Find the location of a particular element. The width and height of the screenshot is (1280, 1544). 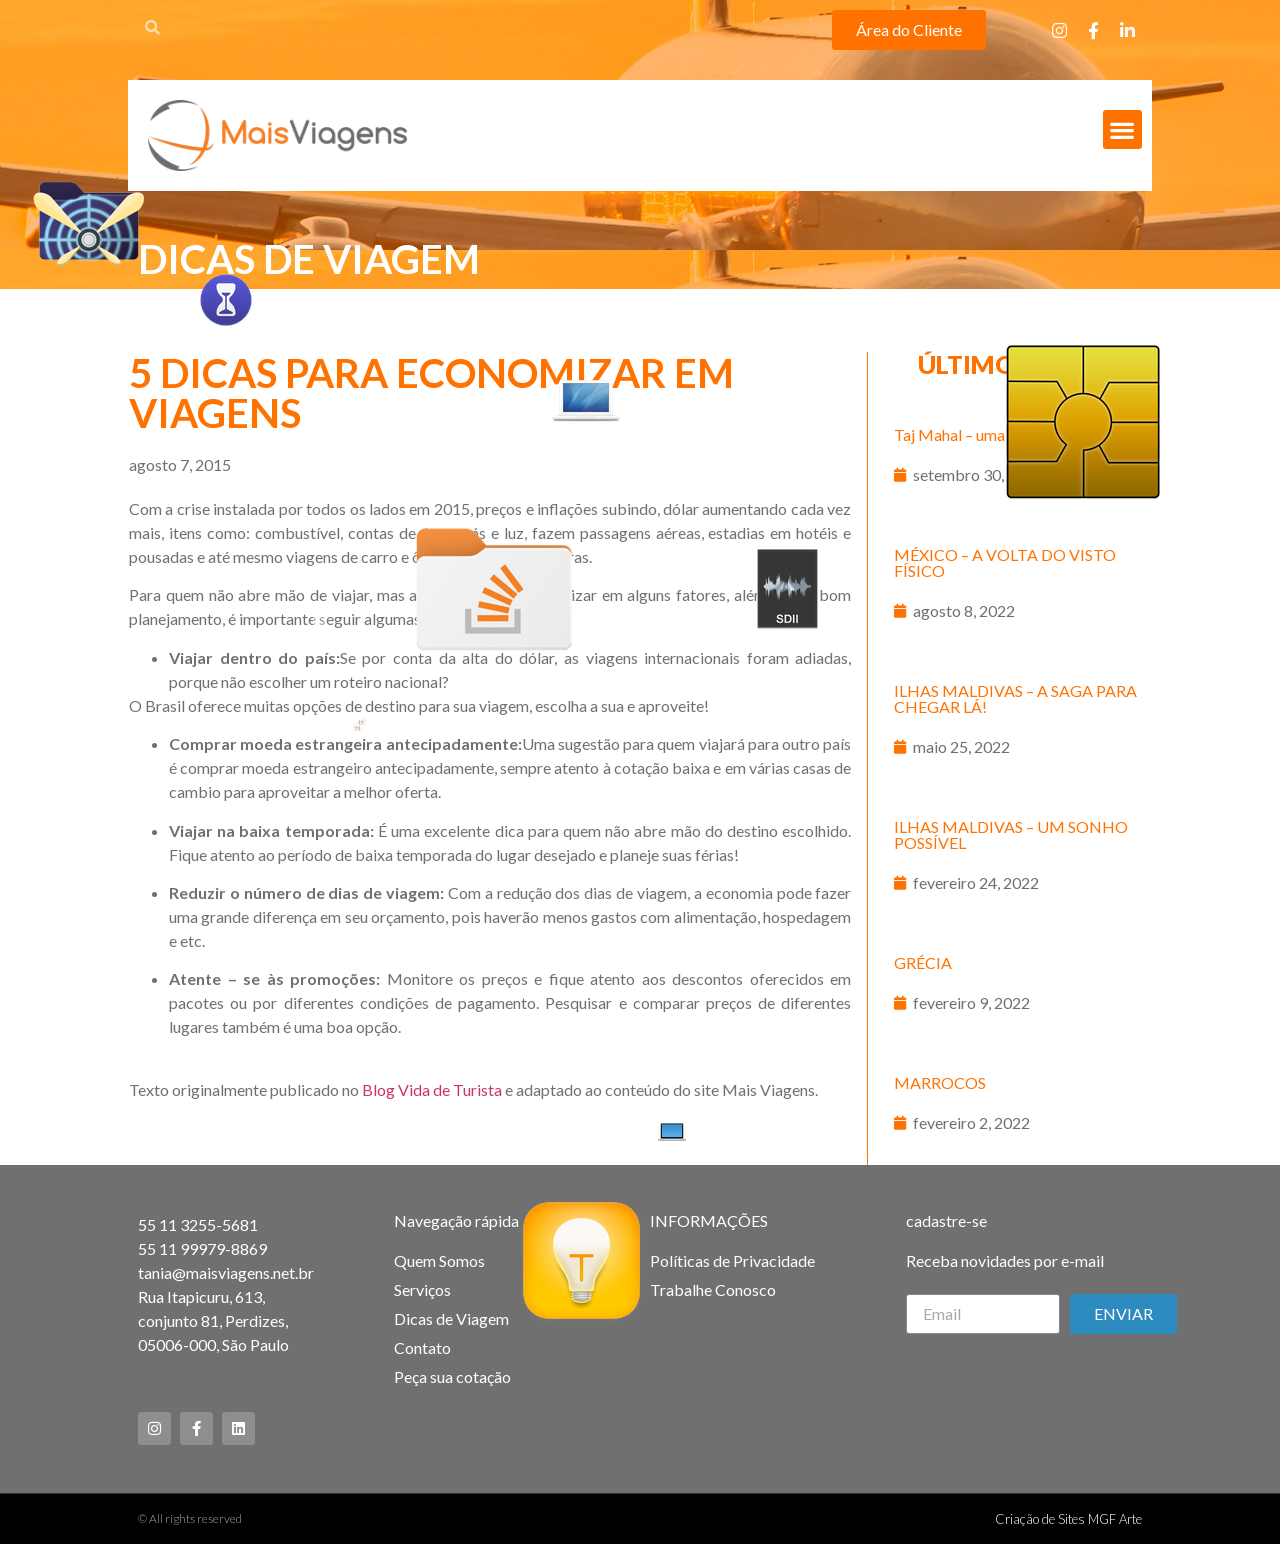

view screen time usage and statistics is located at coordinates (226, 300).